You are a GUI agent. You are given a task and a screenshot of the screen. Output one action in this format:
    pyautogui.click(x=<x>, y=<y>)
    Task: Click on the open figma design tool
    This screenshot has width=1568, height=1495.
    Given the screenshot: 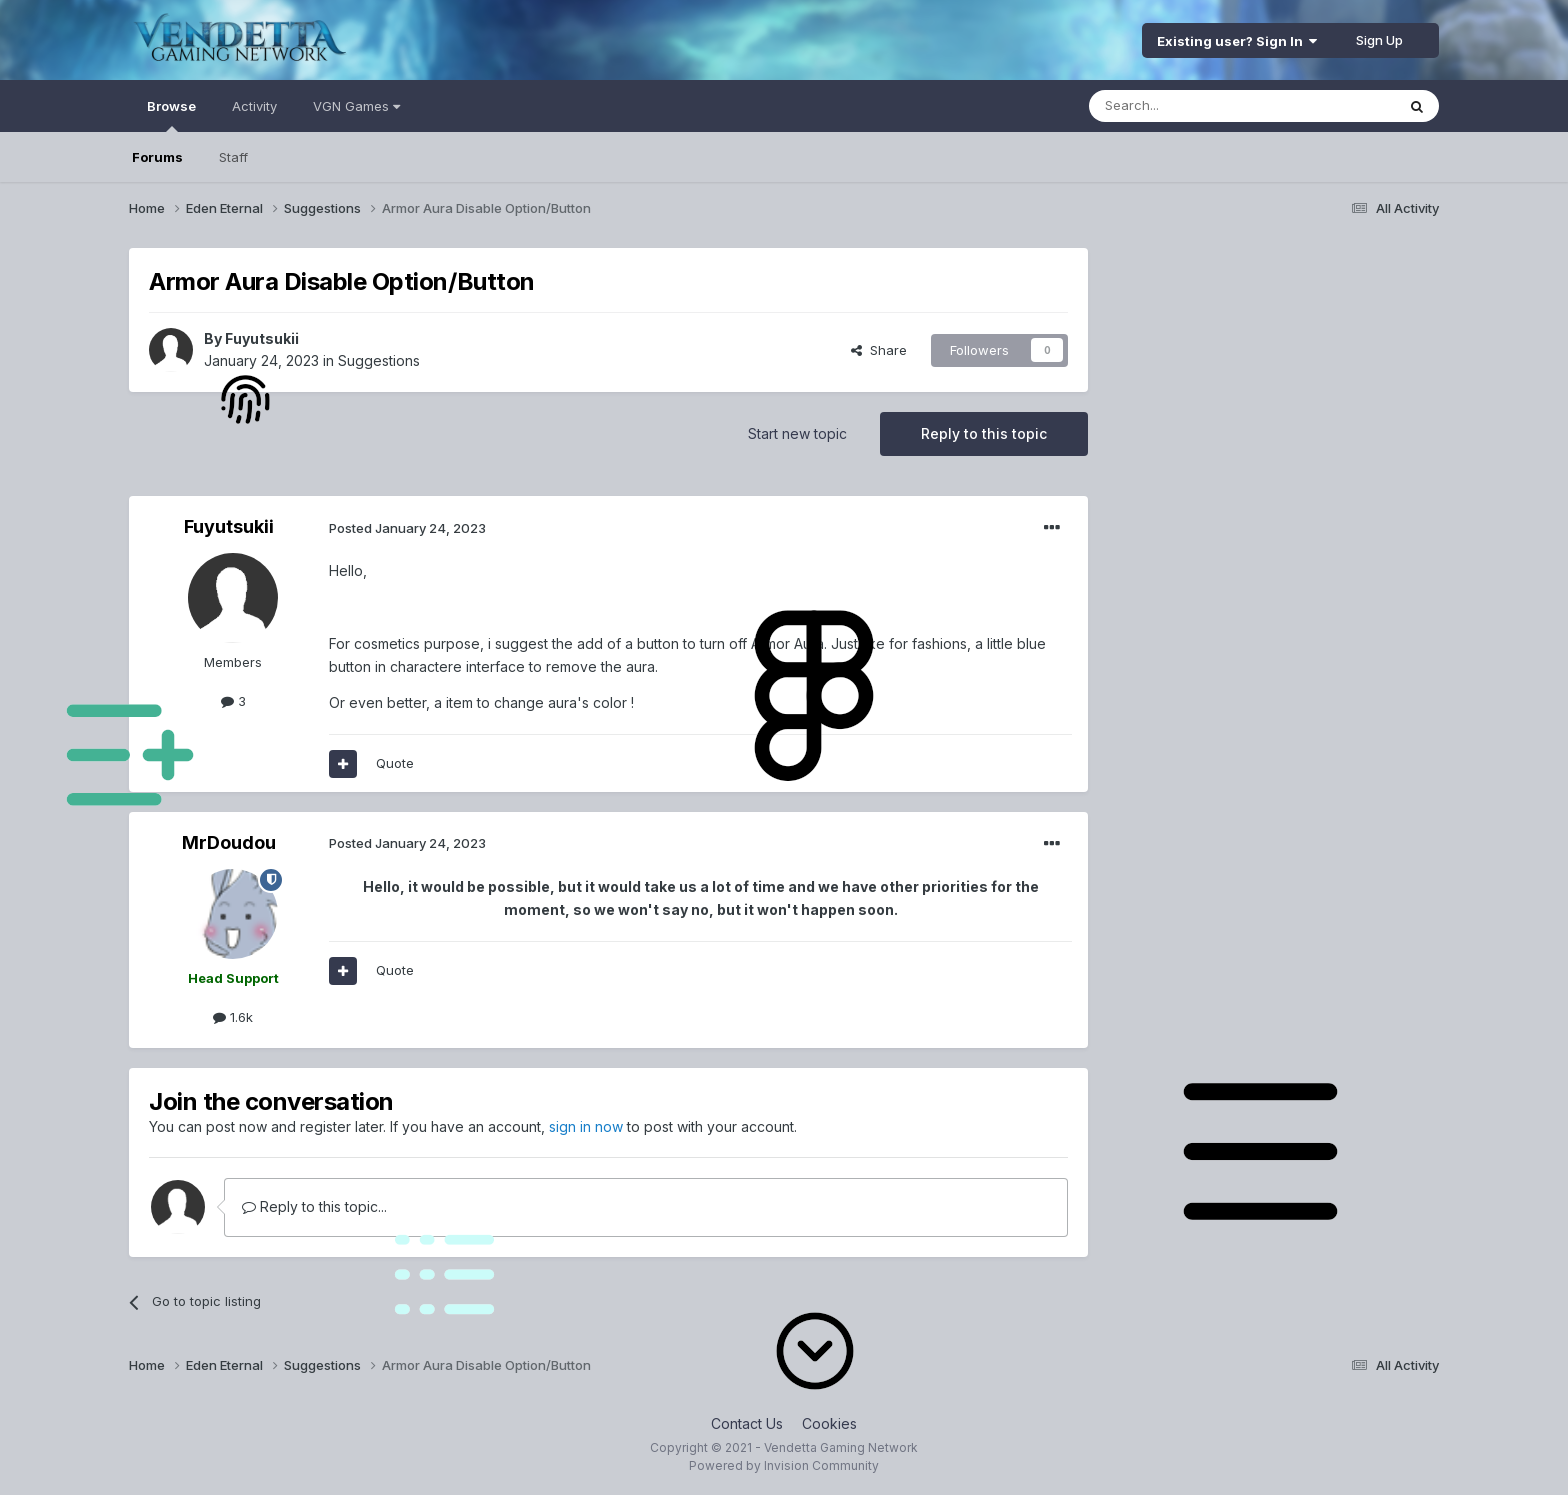 What is the action you would take?
    pyautogui.click(x=814, y=692)
    